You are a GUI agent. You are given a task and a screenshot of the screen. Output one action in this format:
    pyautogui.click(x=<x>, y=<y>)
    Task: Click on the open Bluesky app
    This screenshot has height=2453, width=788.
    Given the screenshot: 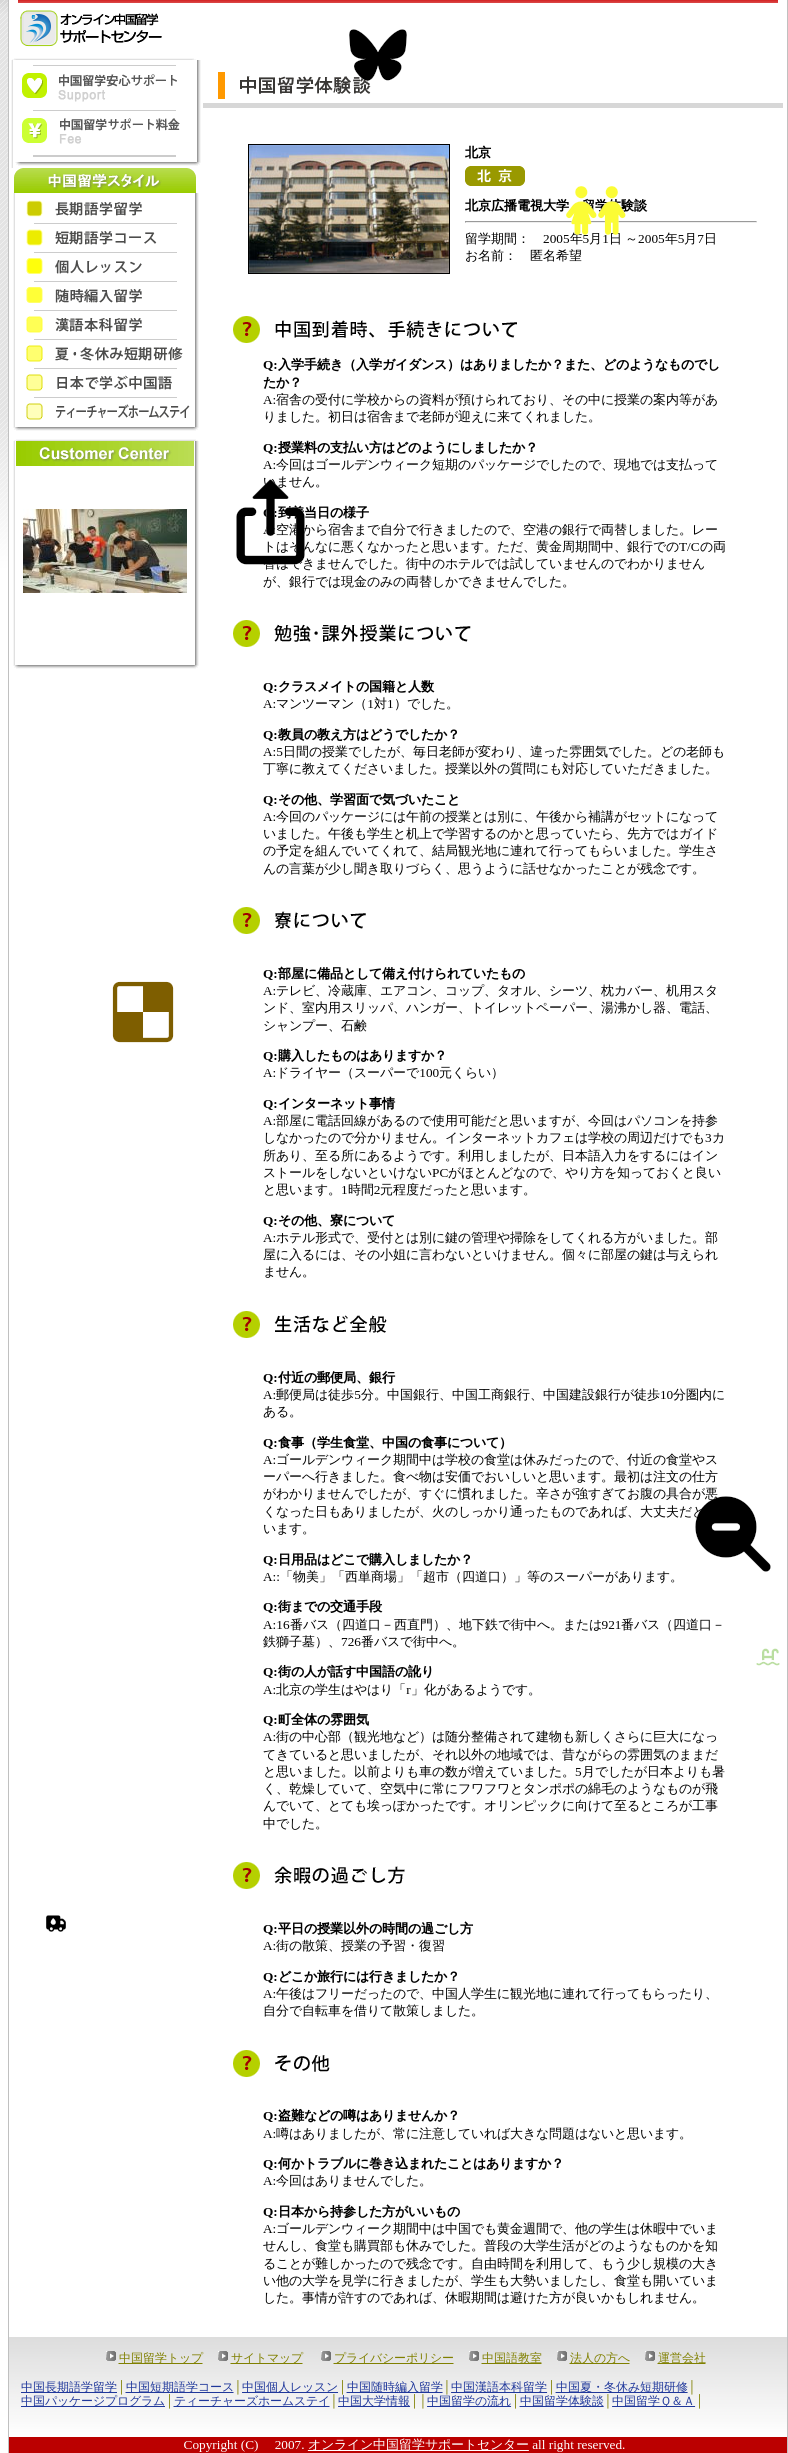 What is the action you would take?
    pyautogui.click(x=378, y=55)
    